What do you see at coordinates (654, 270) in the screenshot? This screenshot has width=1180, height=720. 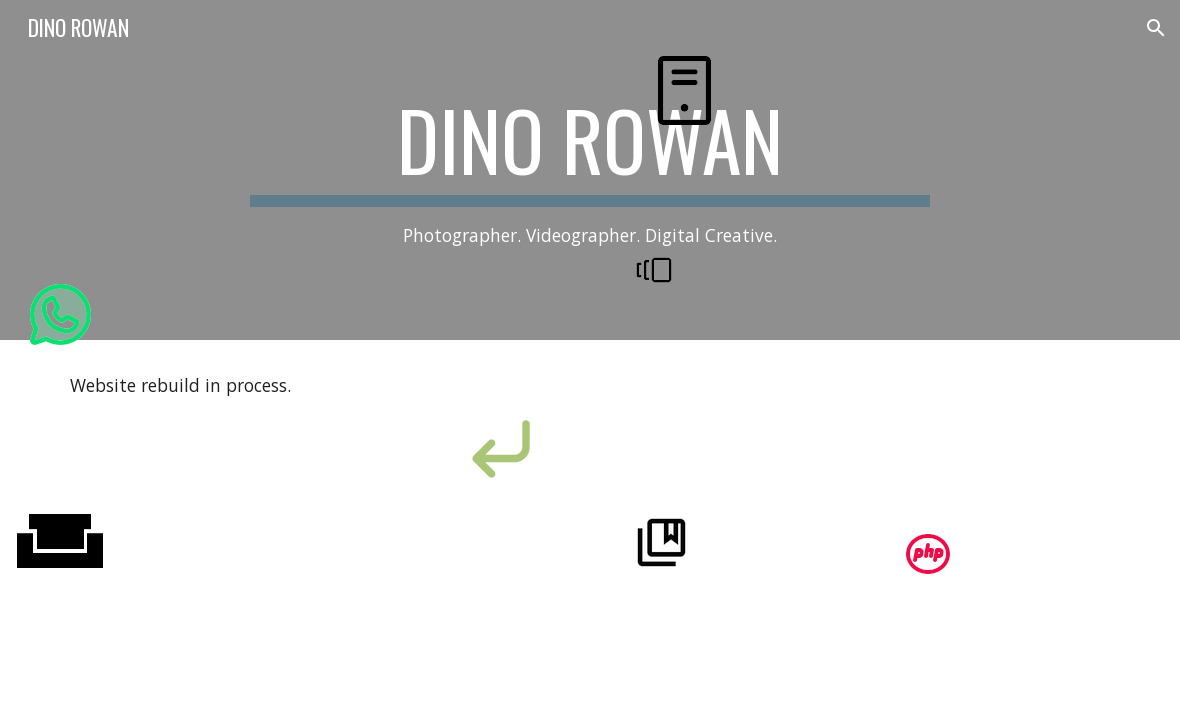 I see `view version history` at bounding box center [654, 270].